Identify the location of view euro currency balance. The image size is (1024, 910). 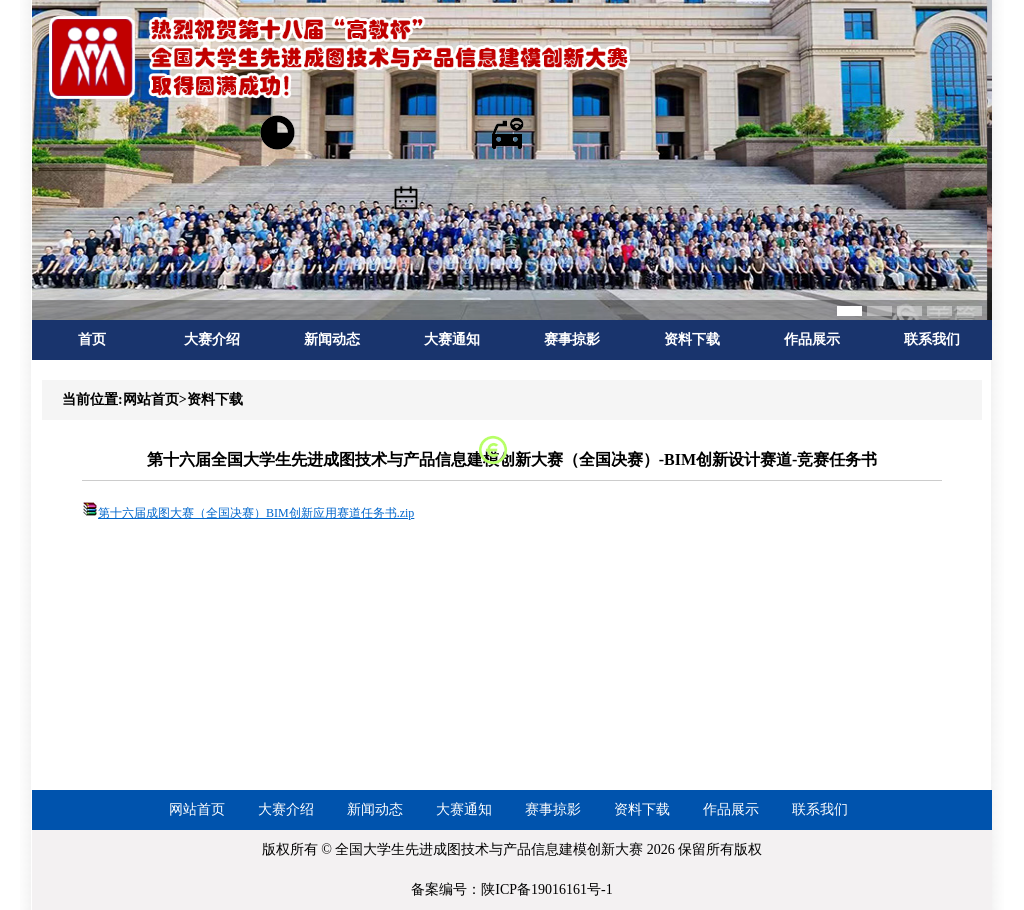
(493, 450).